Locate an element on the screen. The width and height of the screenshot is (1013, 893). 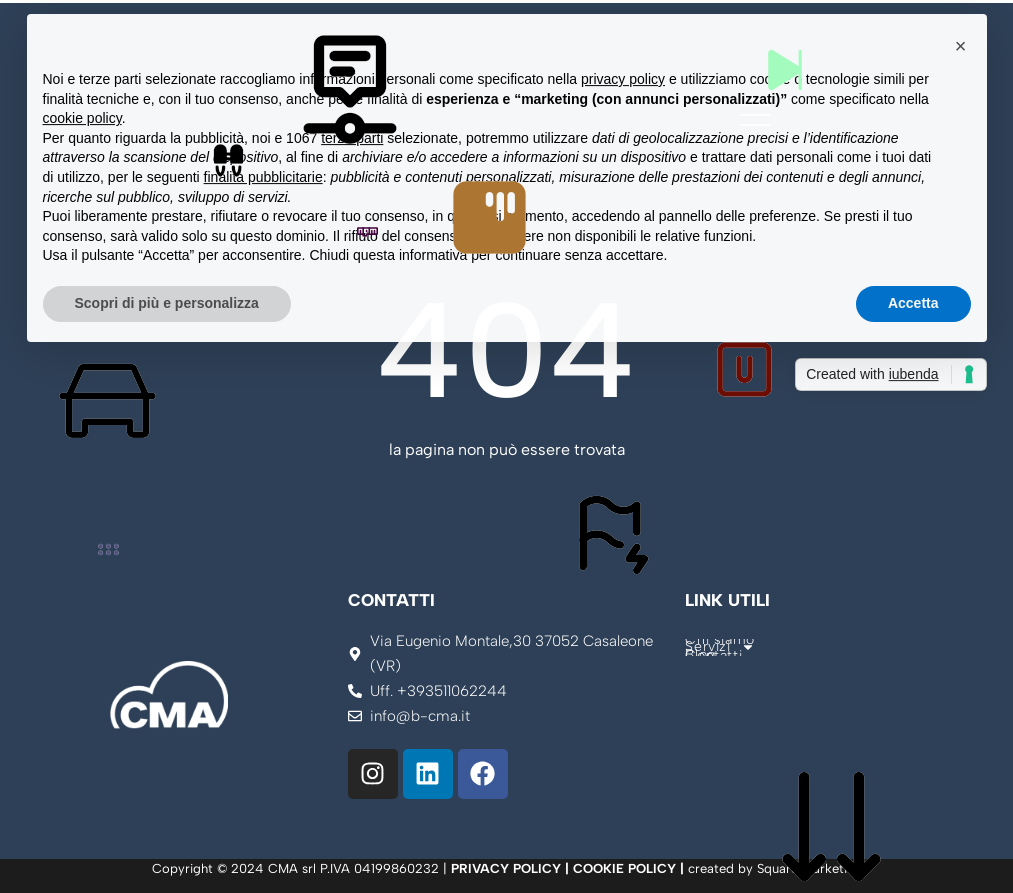
indicates underline text formatting option is located at coordinates (744, 369).